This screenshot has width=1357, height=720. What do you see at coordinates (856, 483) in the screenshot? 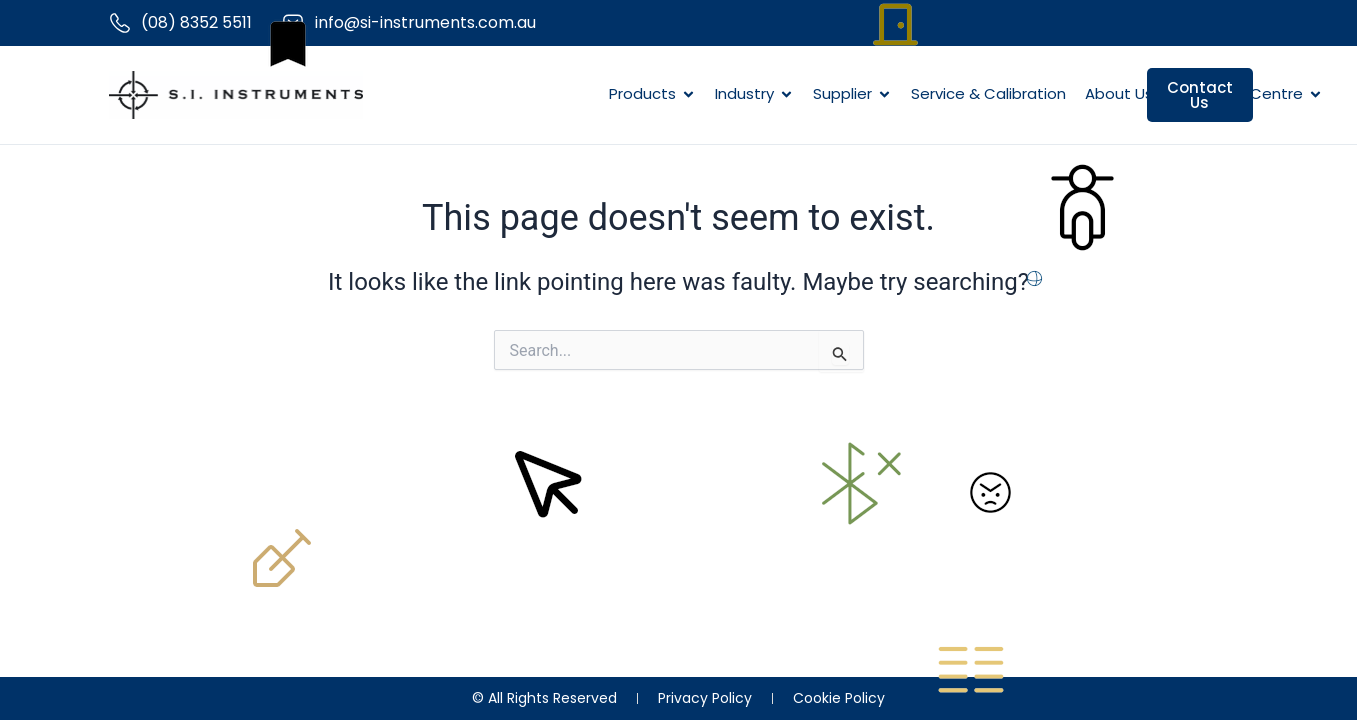
I see `bluetooth connection disabled` at bounding box center [856, 483].